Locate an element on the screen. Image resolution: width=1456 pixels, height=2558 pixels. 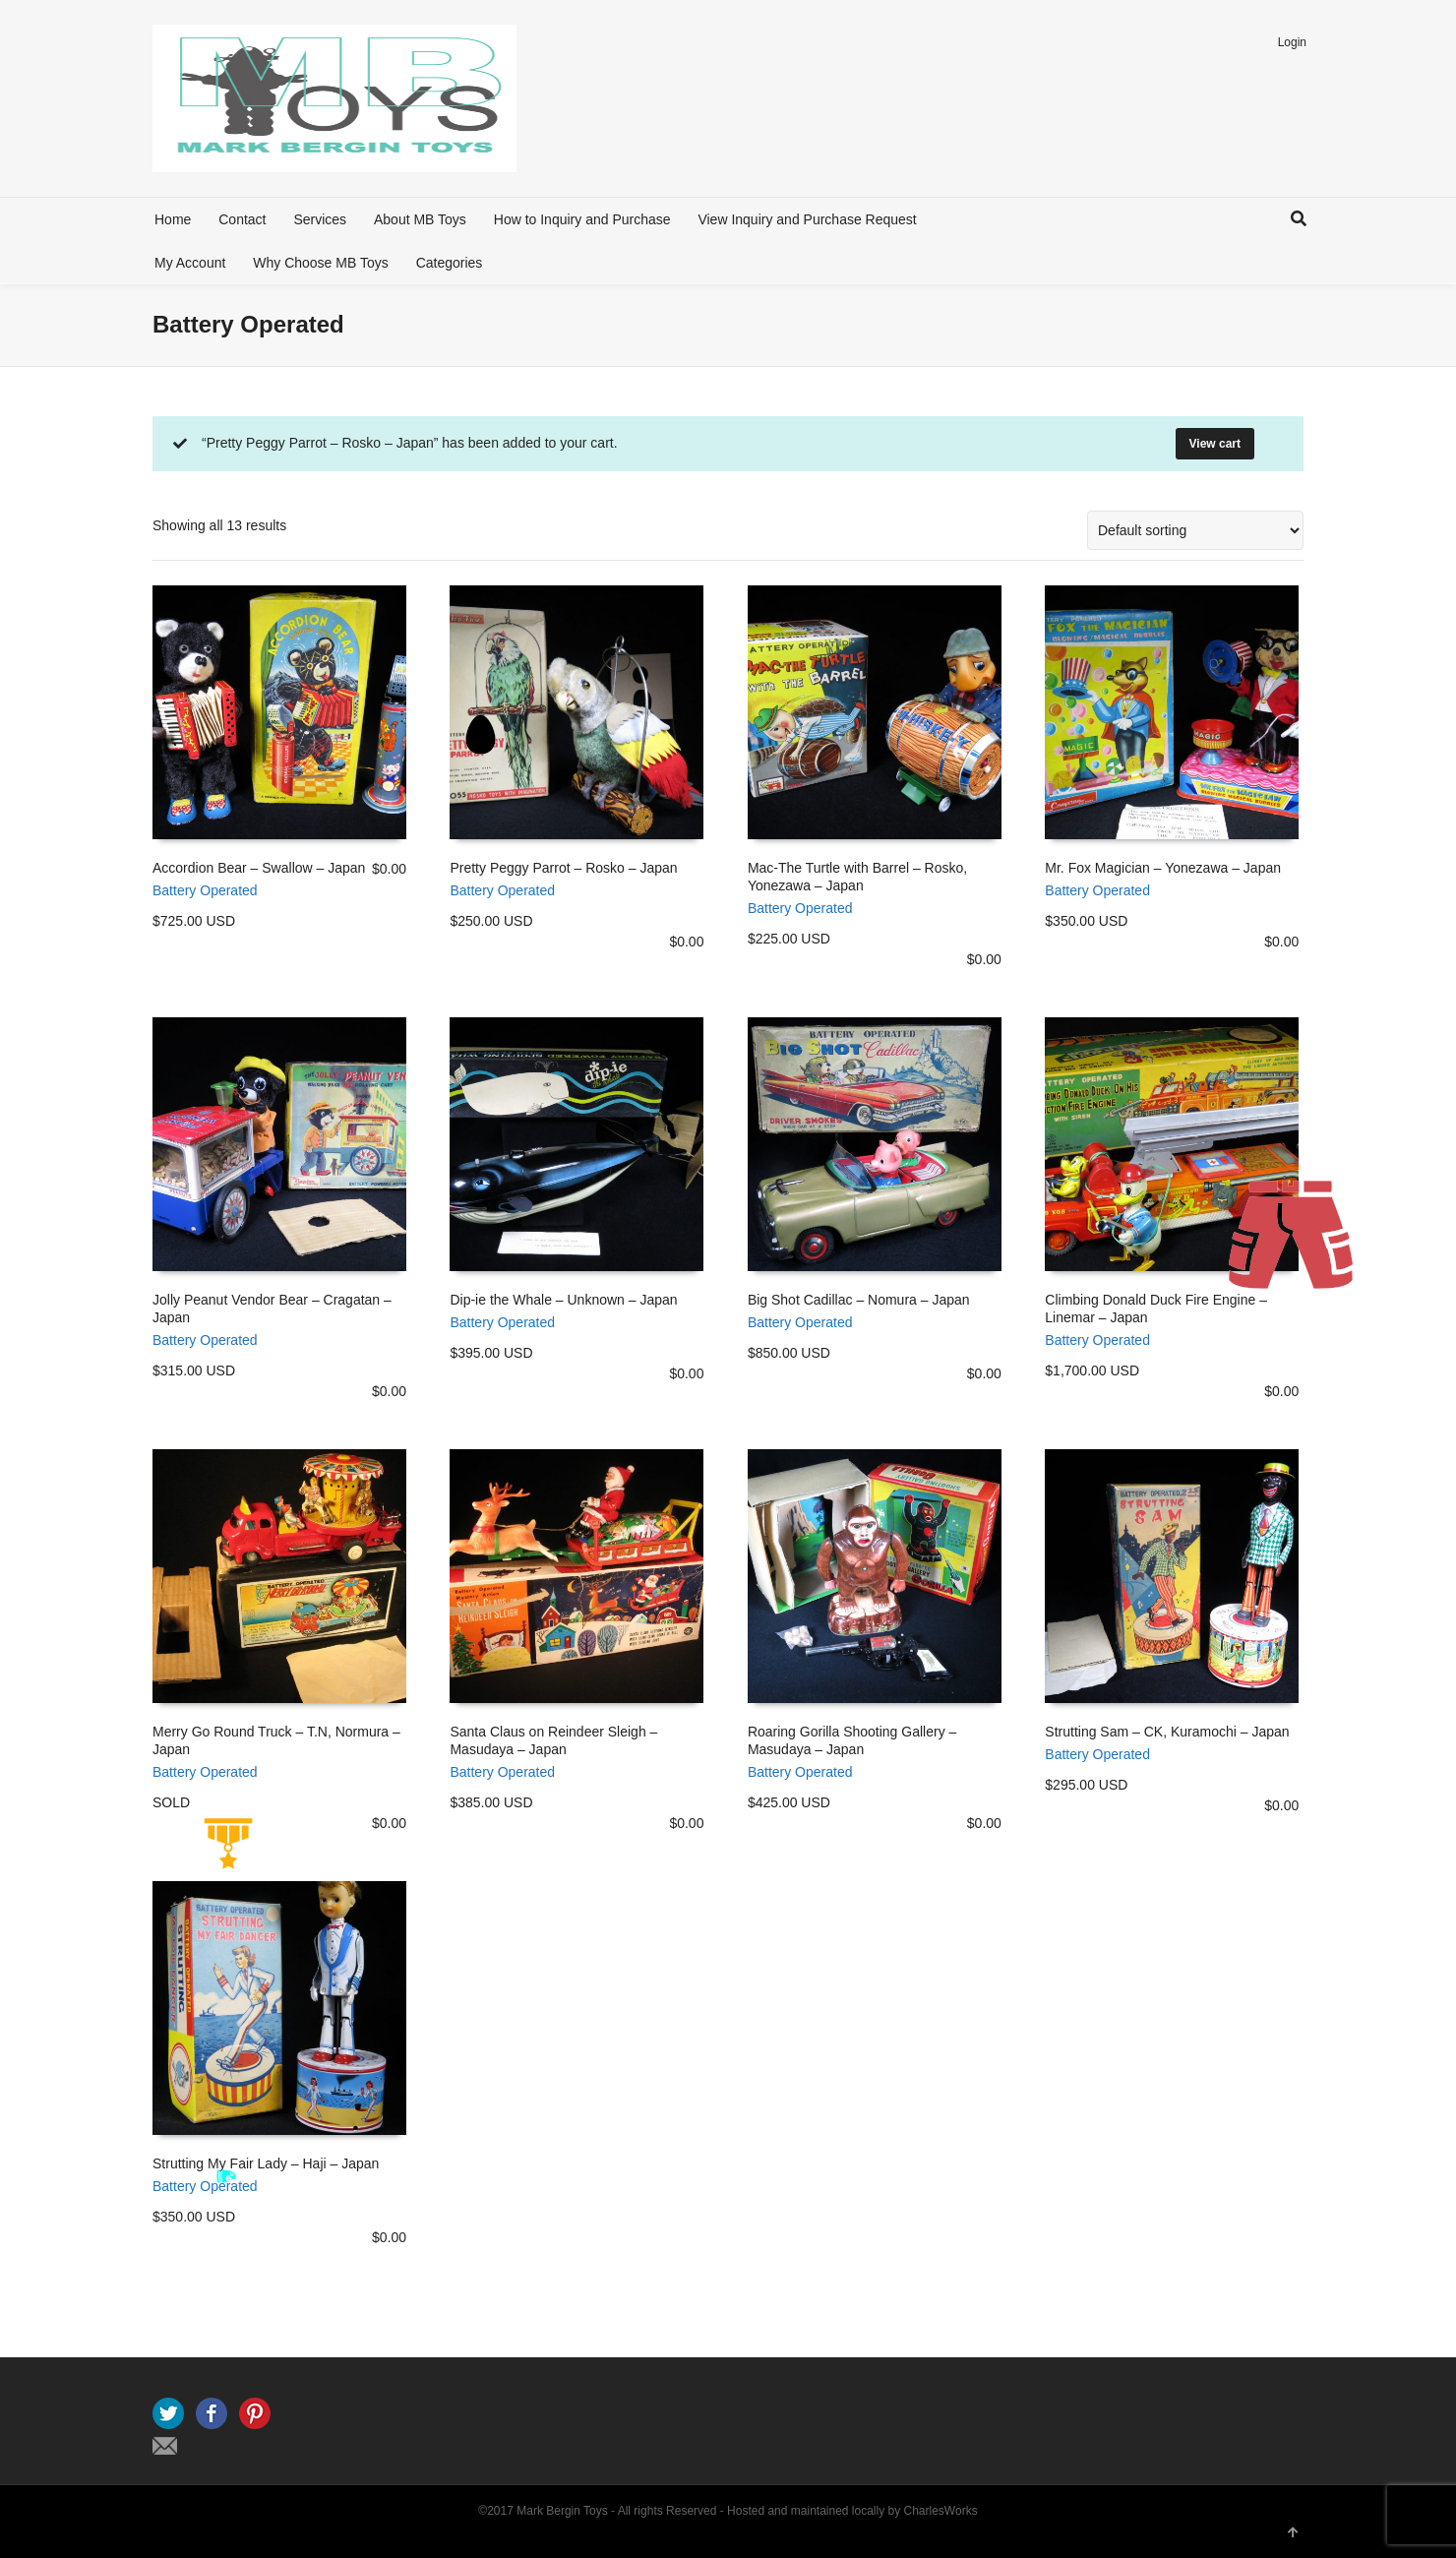
indicates an egg item or ingredient in a game inventory is located at coordinates (480, 734).